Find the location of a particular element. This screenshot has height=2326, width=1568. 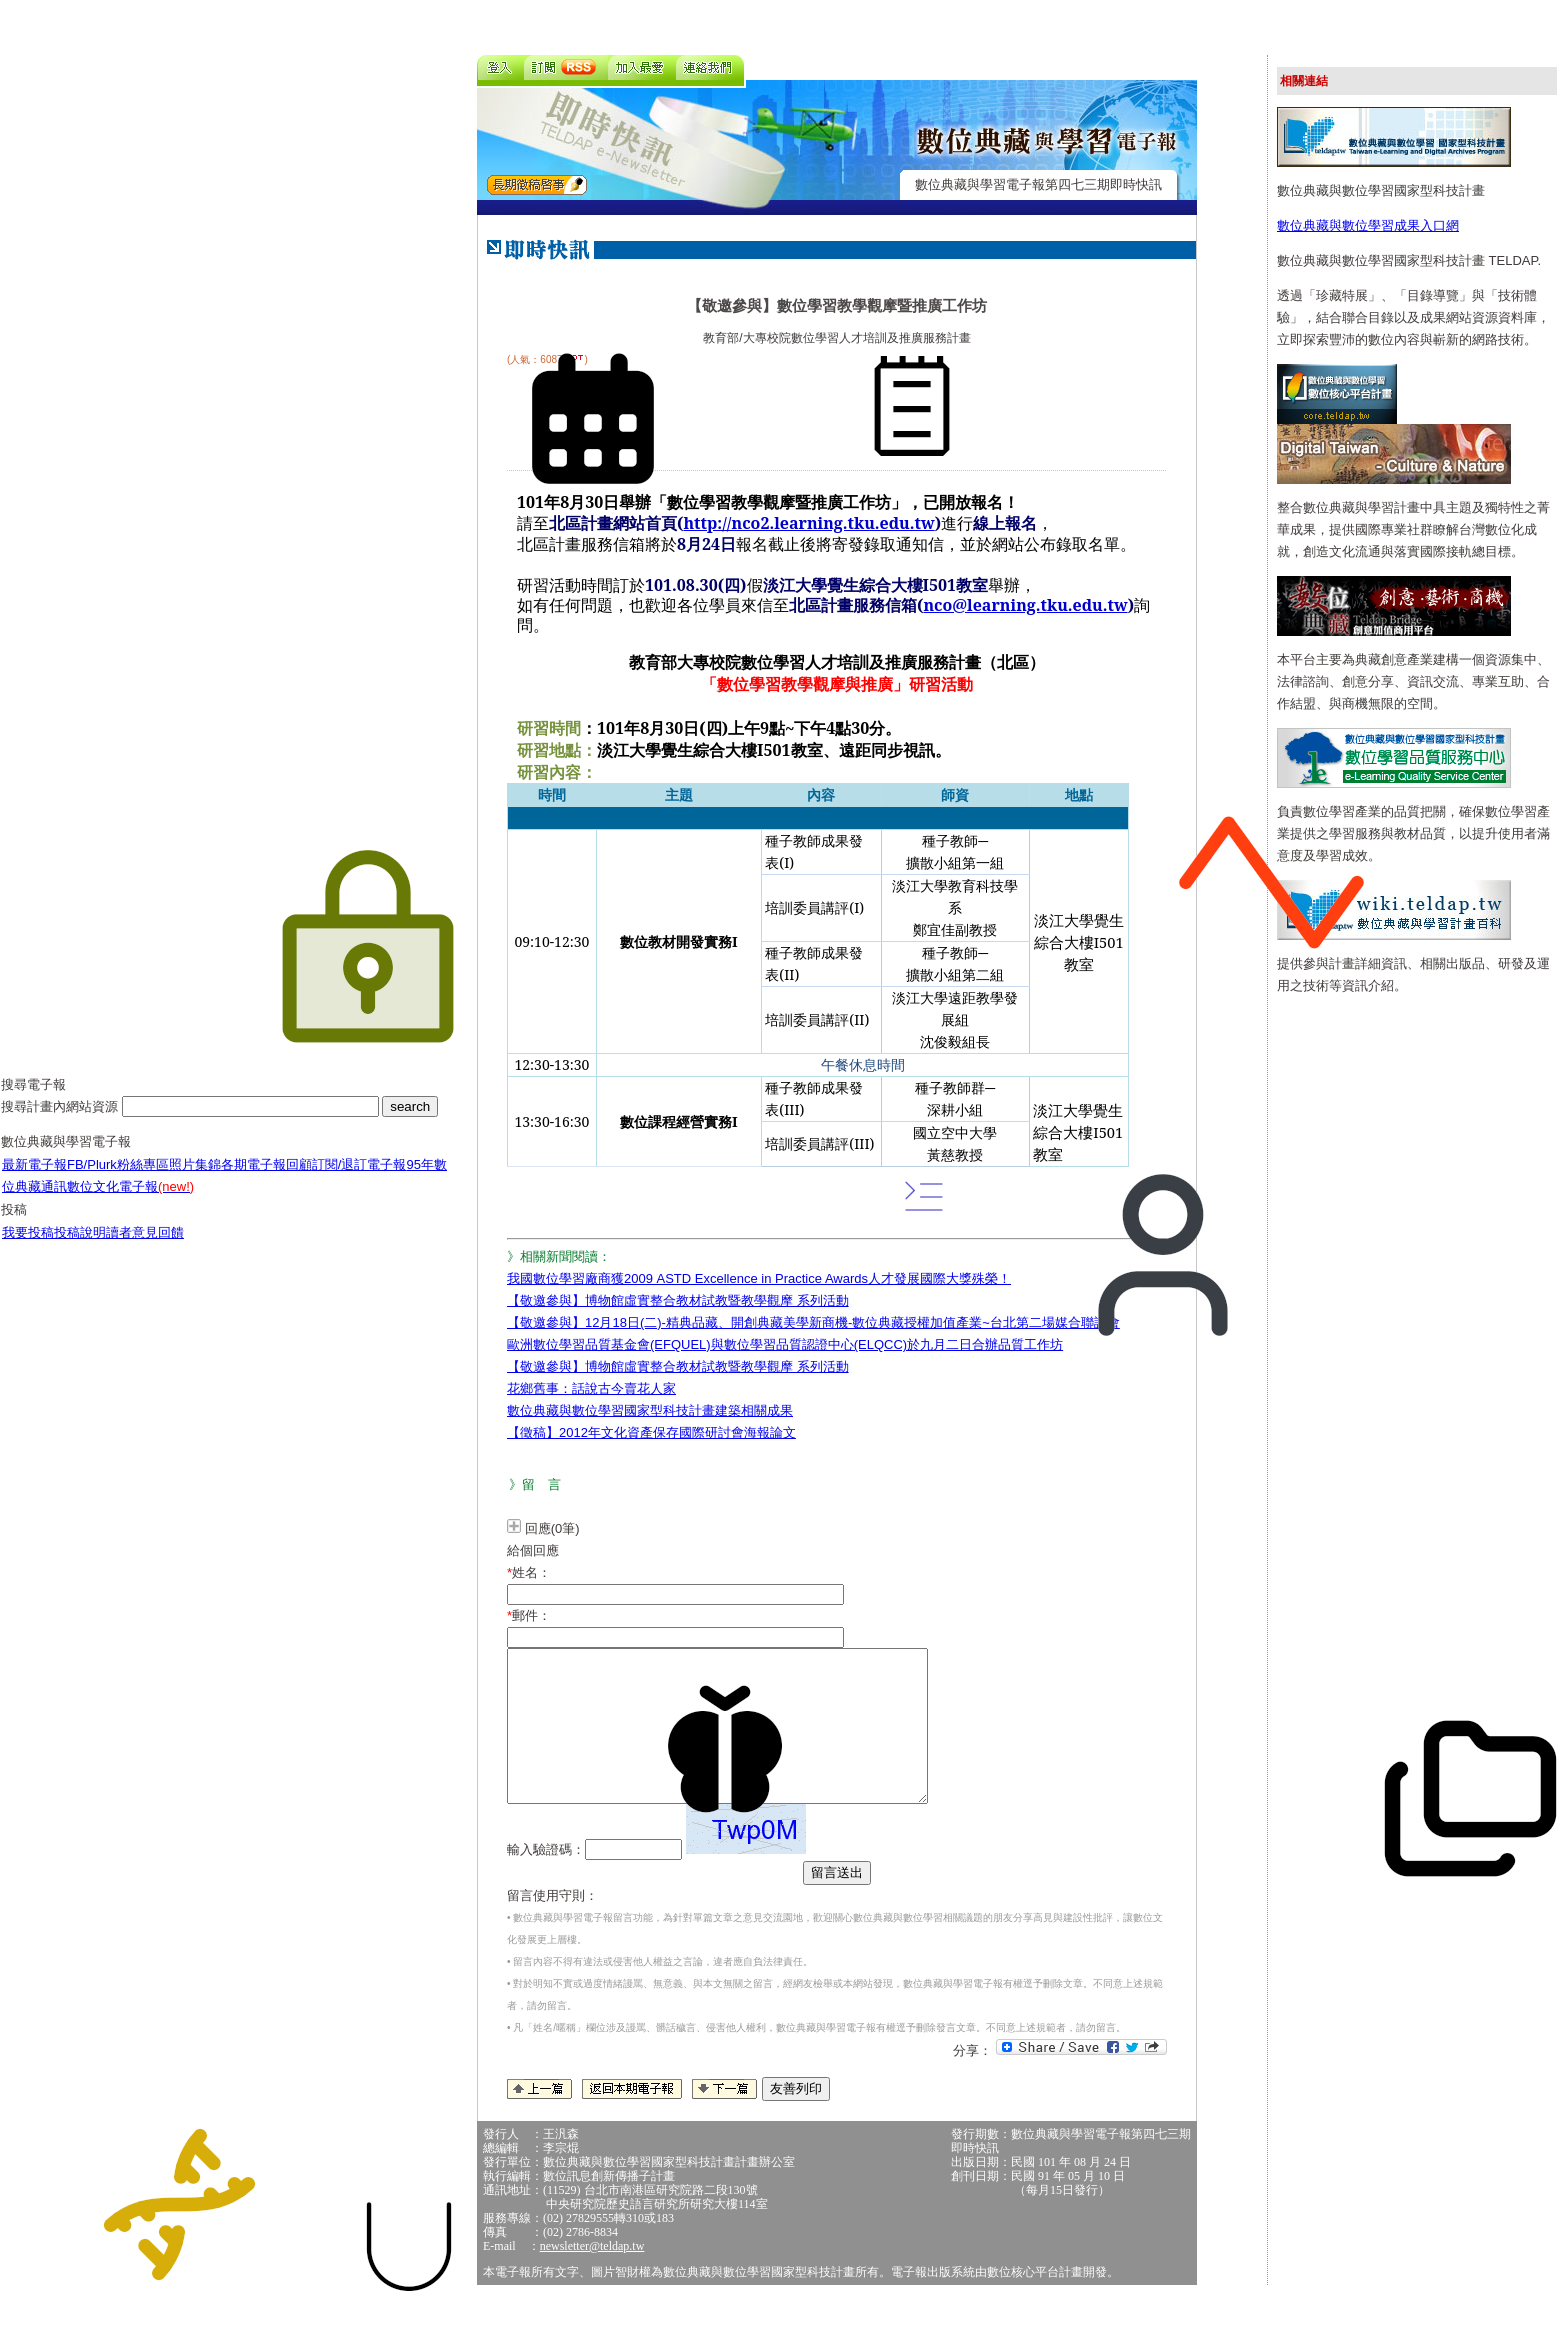

toggle triangle waveform in audio synthesizer is located at coordinates (1271, 882).